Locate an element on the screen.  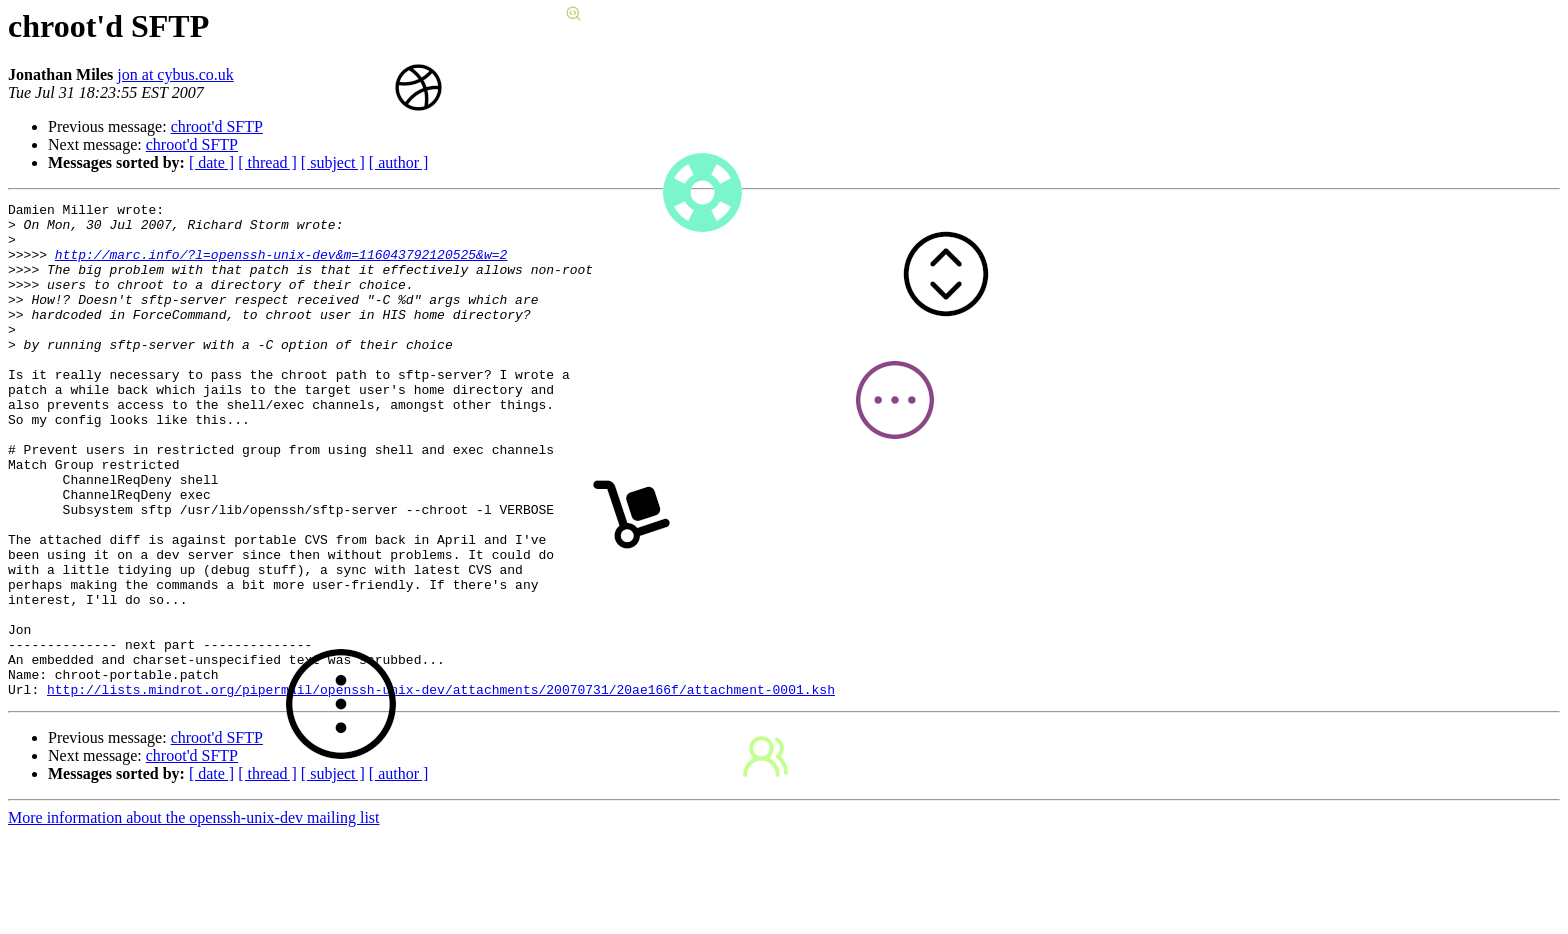
open more options menu is located at coordinates (895, 400).